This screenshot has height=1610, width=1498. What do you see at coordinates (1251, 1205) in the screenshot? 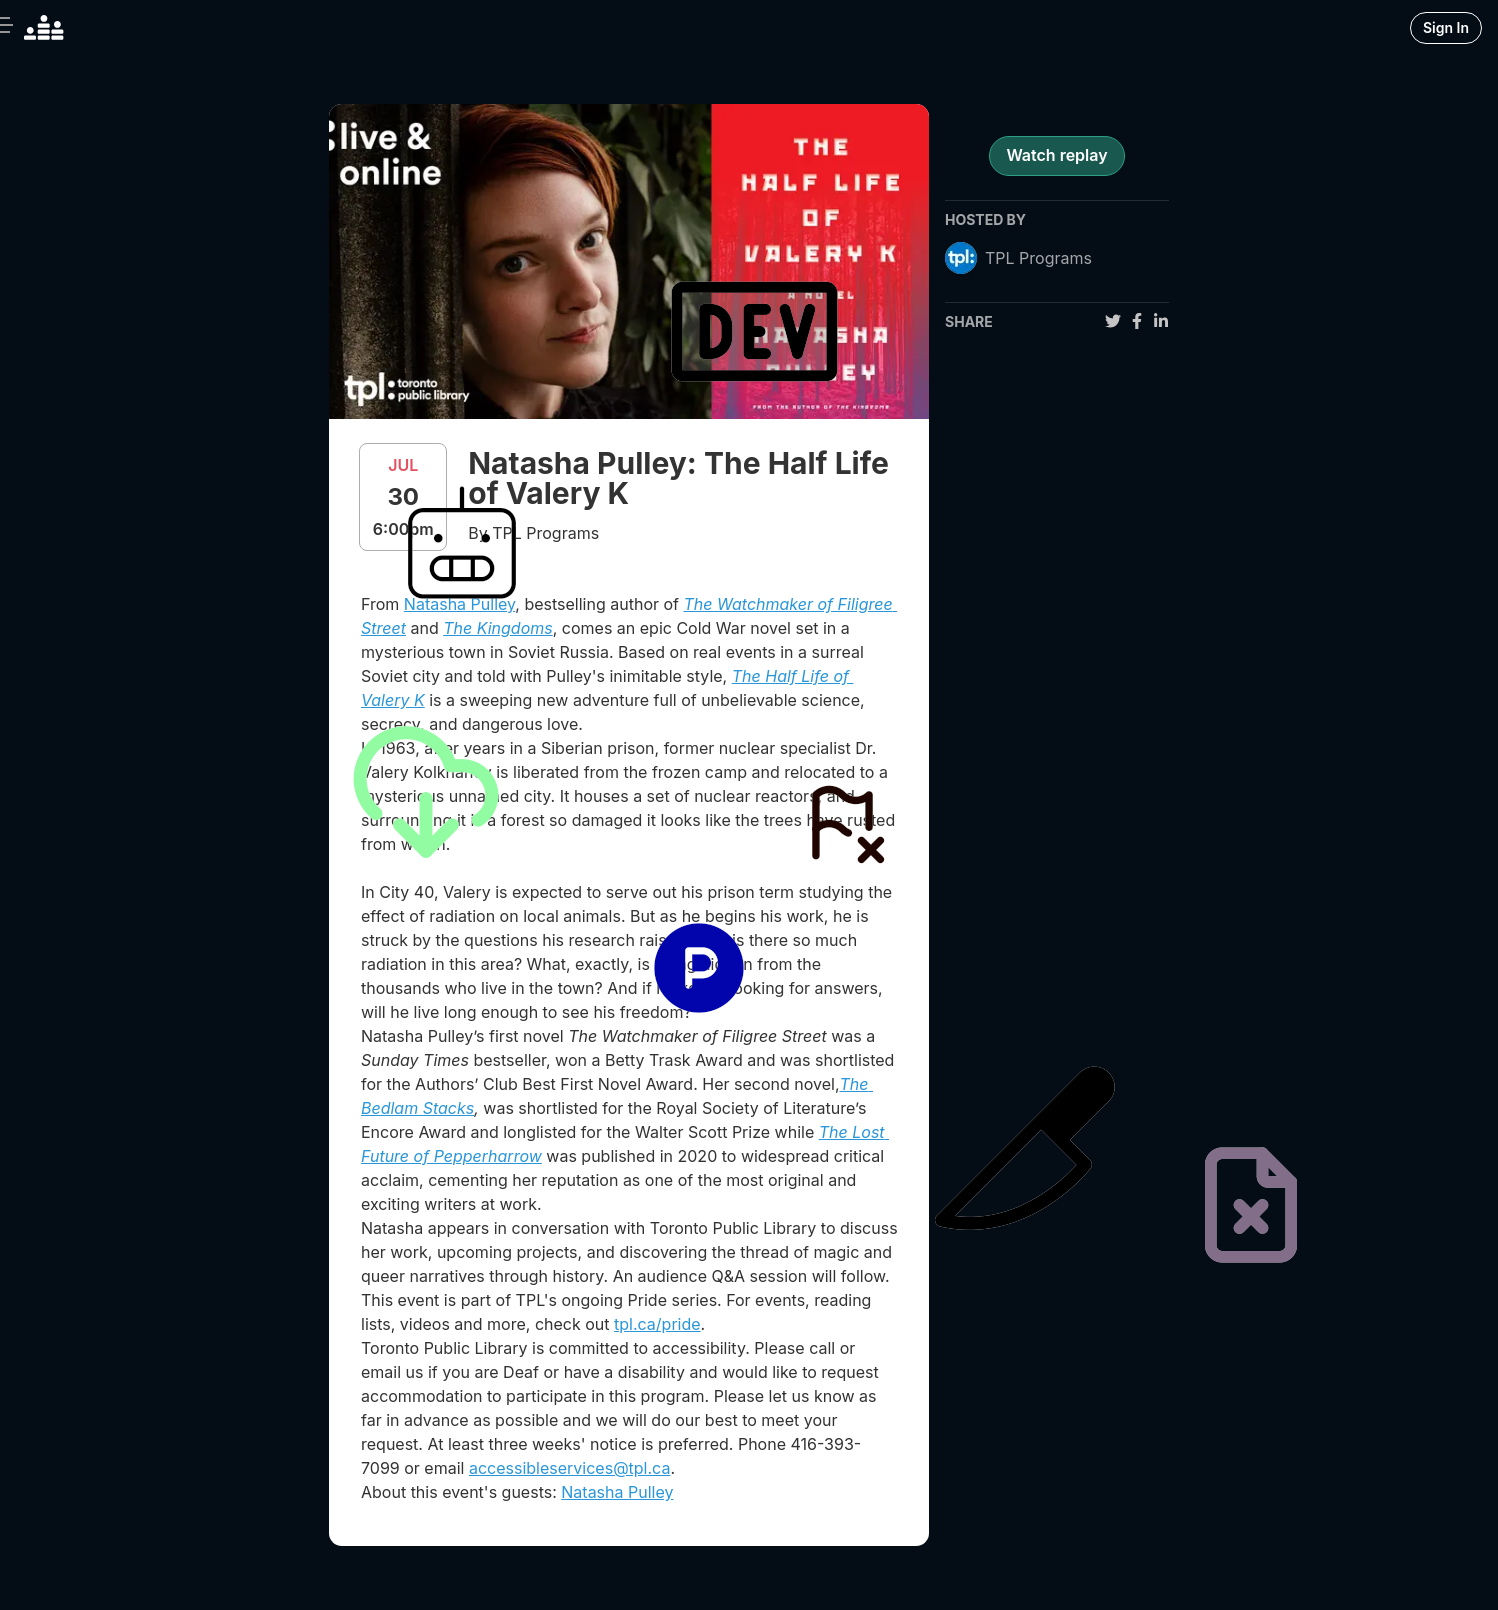
I see `delete or remove a file` at bounding box center [1251, 1205].